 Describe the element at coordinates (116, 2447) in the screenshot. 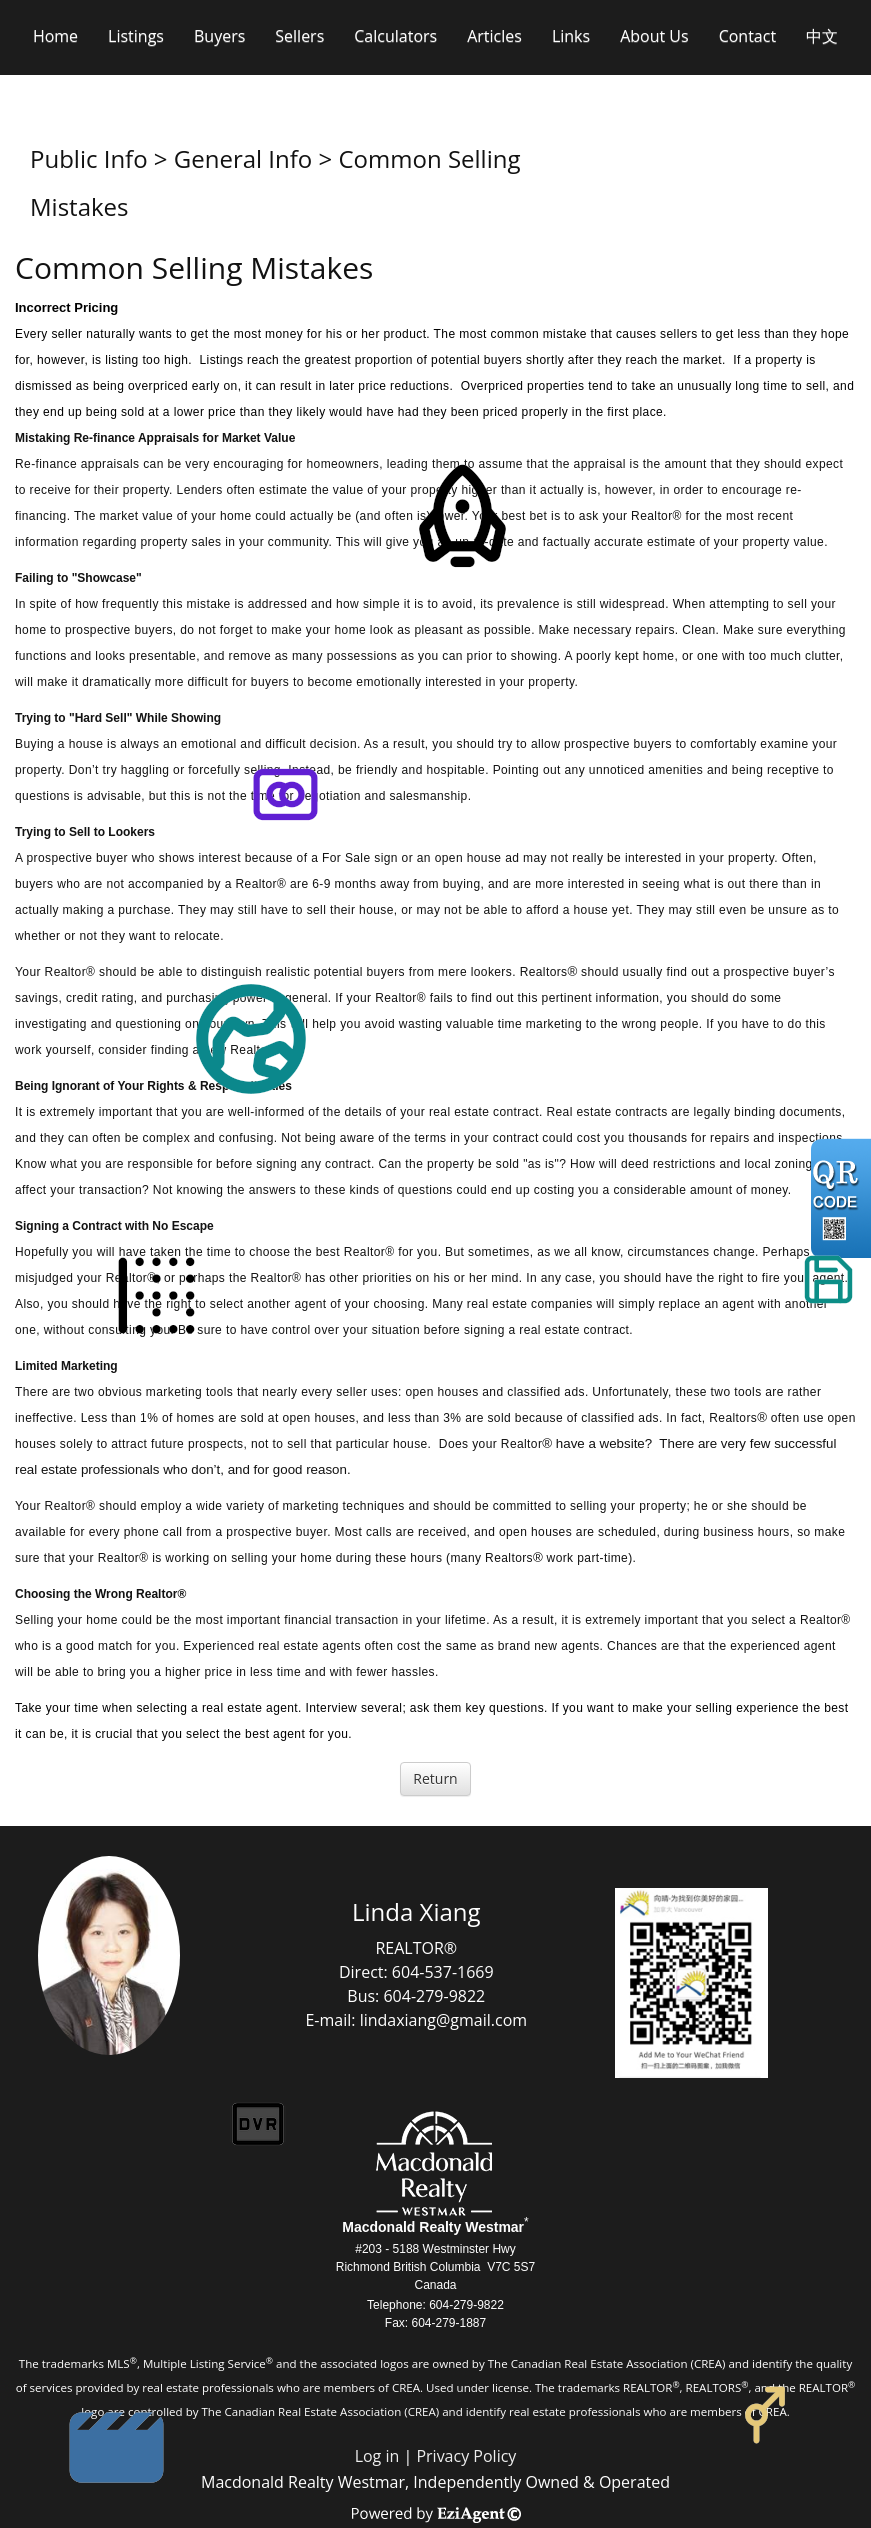

I see `access video or film content` at that location.